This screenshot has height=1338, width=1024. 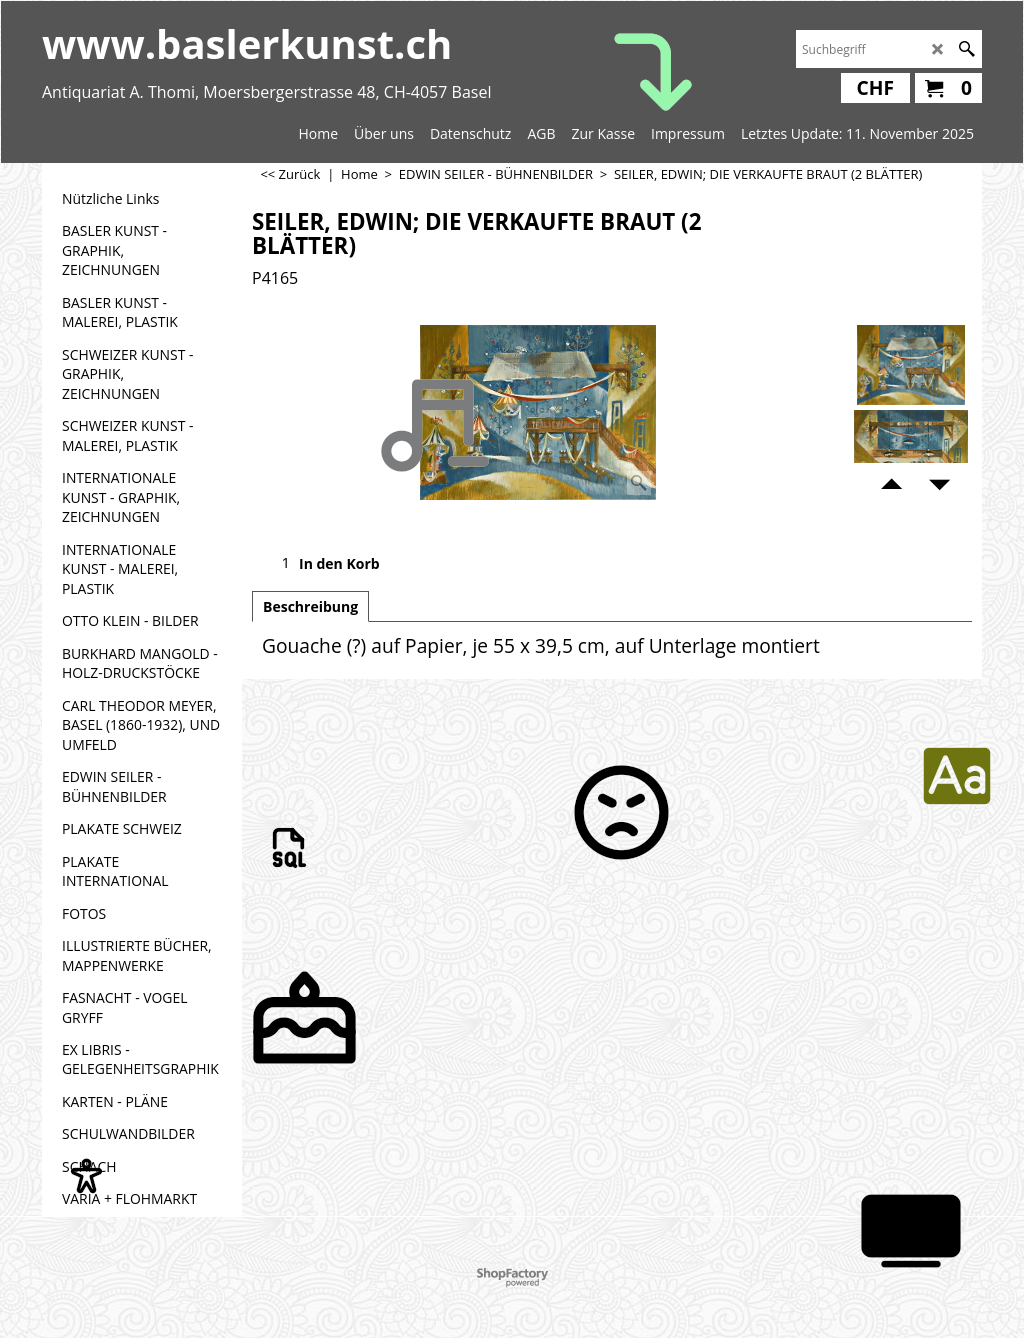 What do you see at coordinates (288, 847) in the screenshot?
I see `indicates a SQL database file` at bounding box center [288, 847].